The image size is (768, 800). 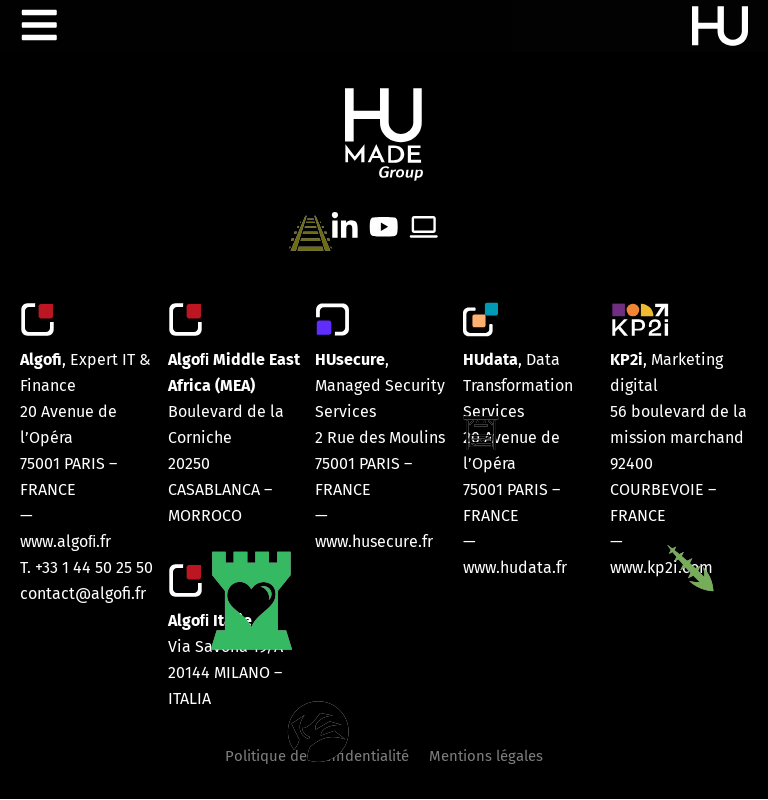 What do you see at coordinates (481, 432) in the screenshot?
I see `access ranch or farm management features` at bounding box center [481, 432].